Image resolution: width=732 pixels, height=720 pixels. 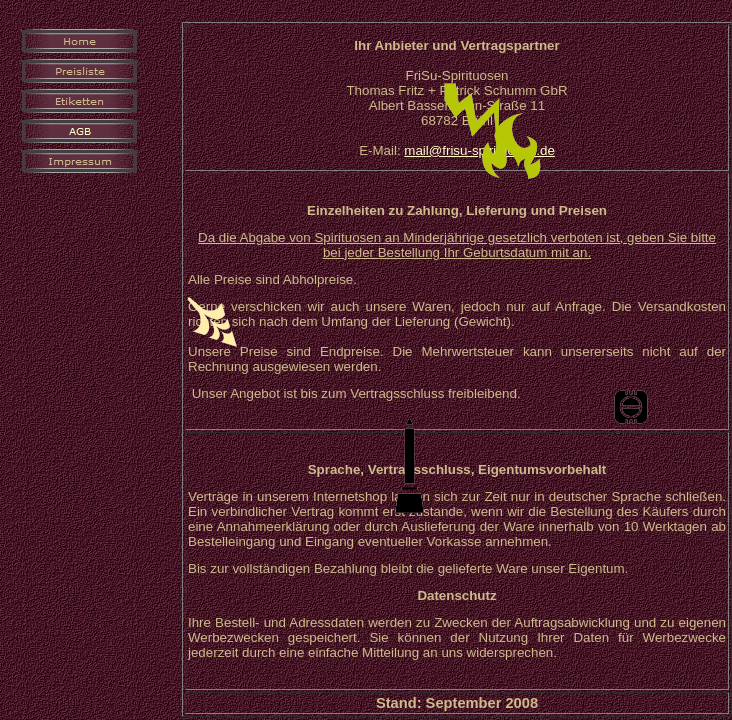 What do you see at coordinates (212, 322) in the screenshot?
I see `launch projectile weapon in game` at bounding box center [212, 322].